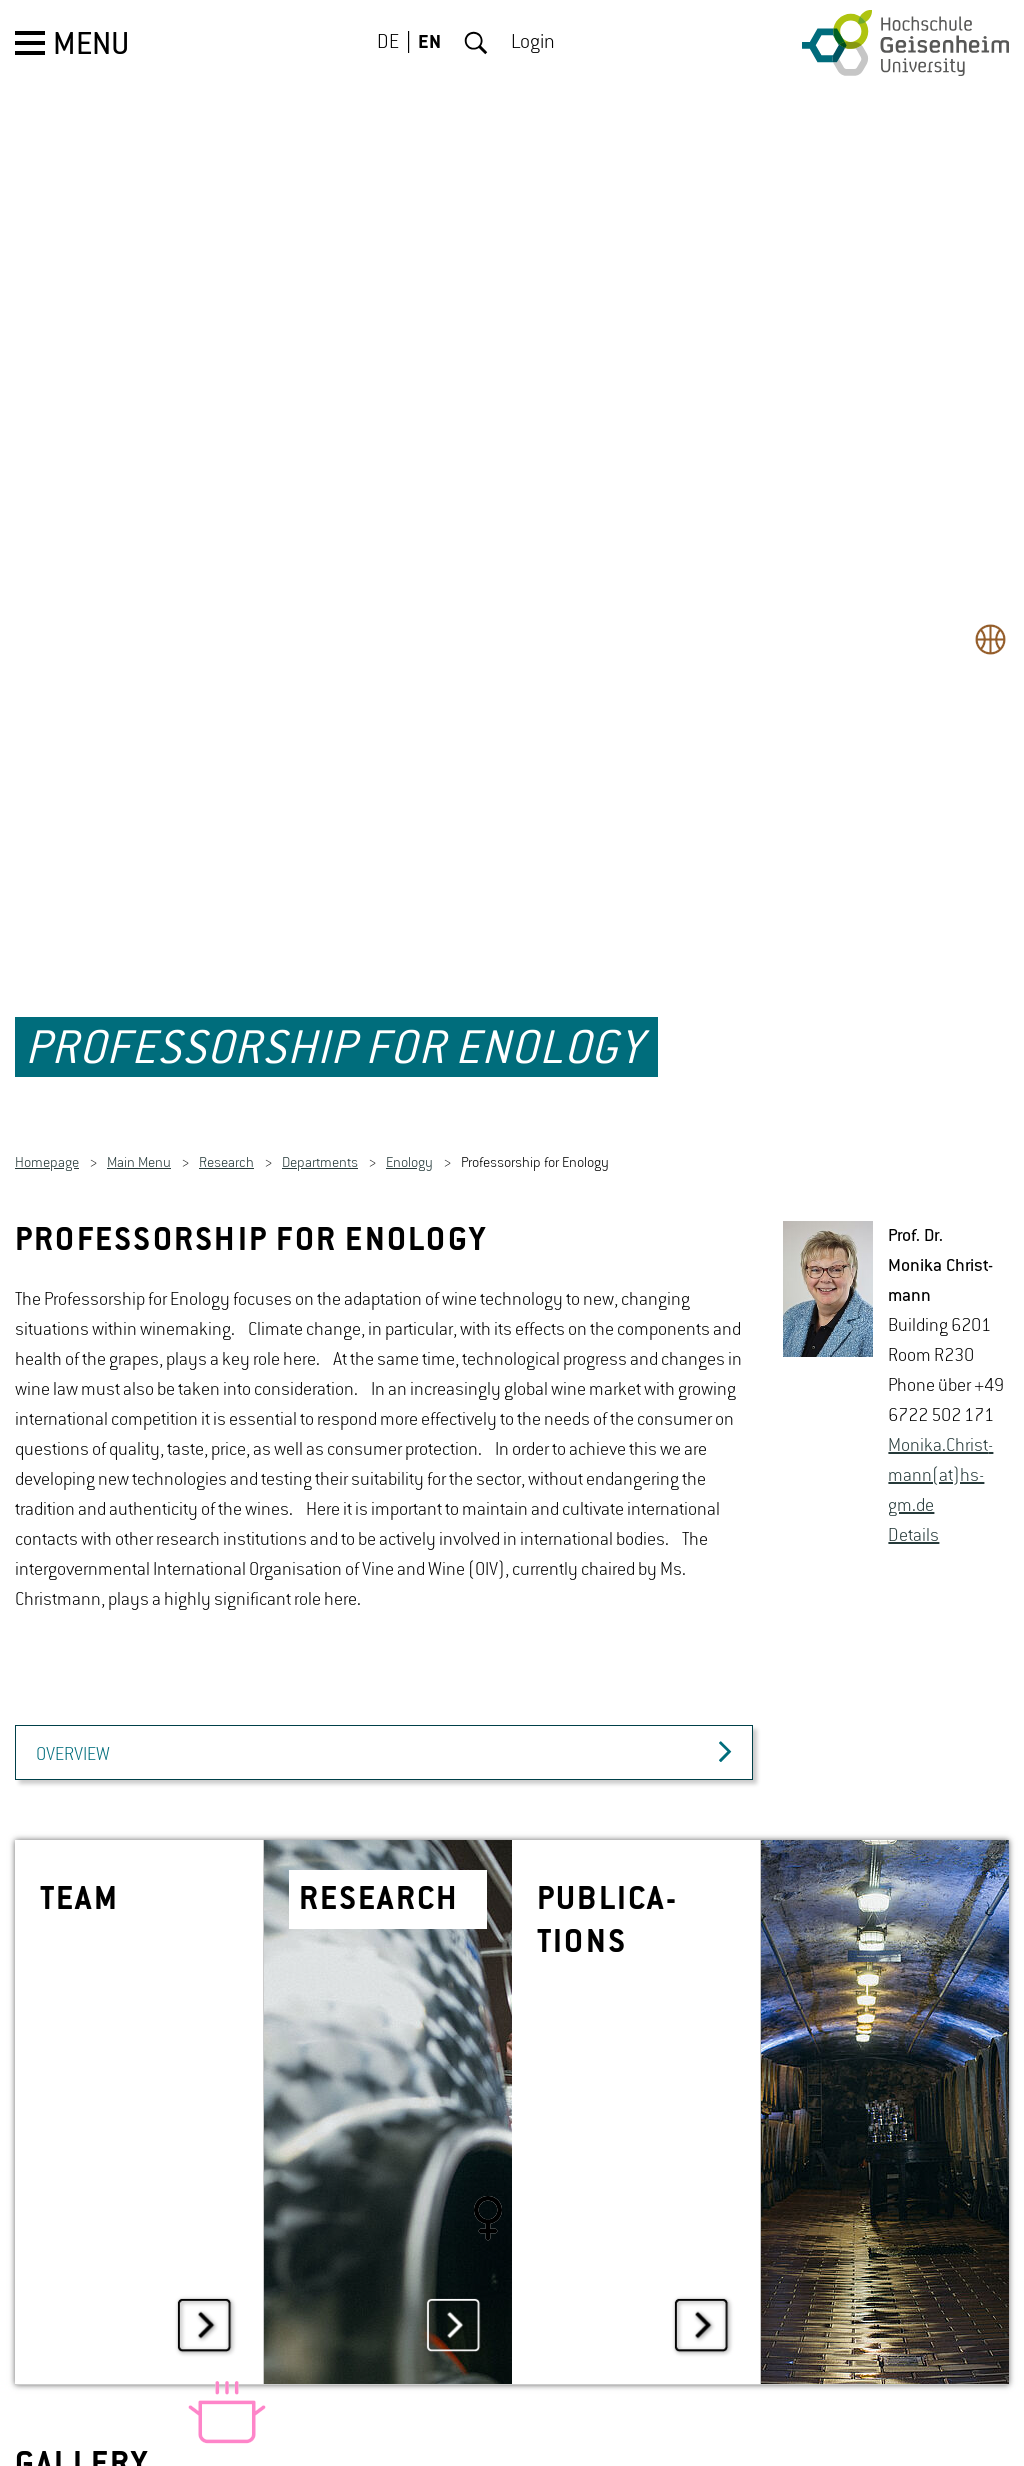 This screenshot has width=1024, height=2466. Describe the element at coordinates (990, 639) in the screenshot. I see `access sports or basketball-related content` at that location.